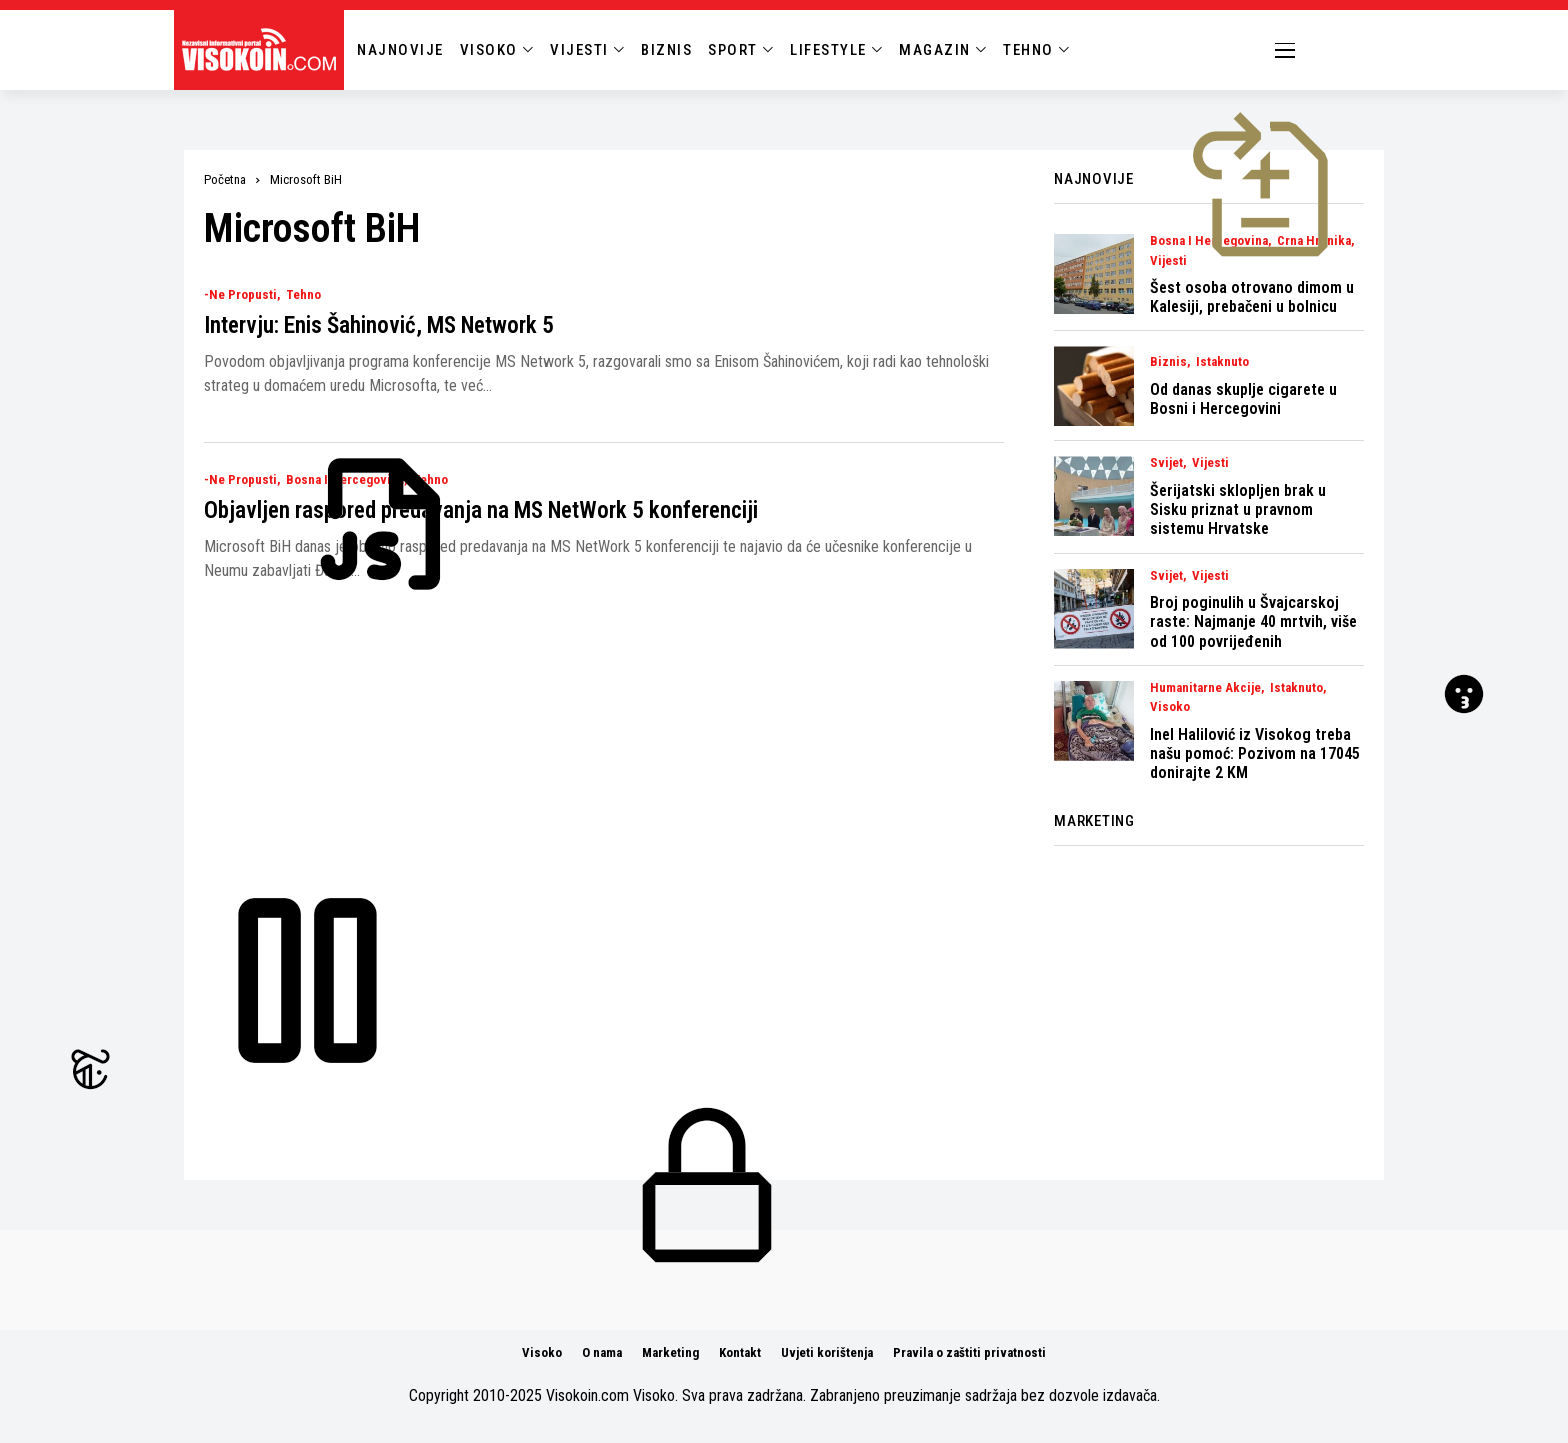  Describe the element at coordinates (307, 980) in the screenshot. I see `switch to column view layout` at that location.